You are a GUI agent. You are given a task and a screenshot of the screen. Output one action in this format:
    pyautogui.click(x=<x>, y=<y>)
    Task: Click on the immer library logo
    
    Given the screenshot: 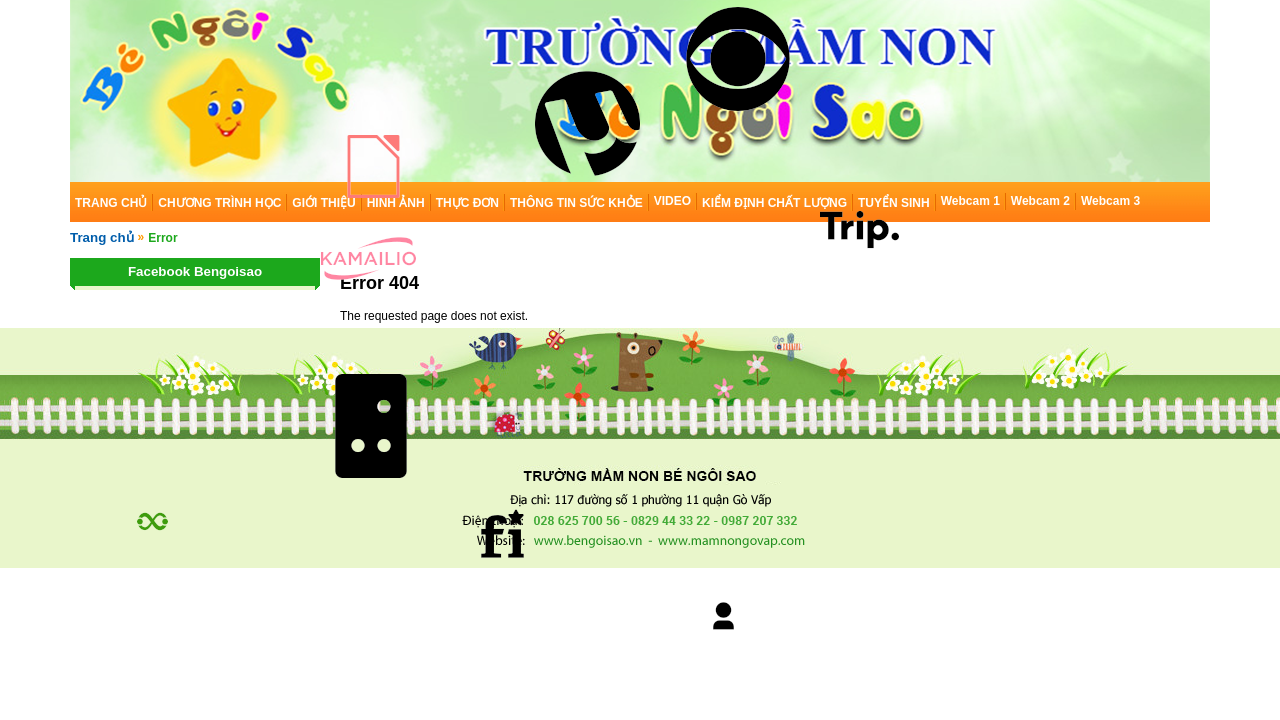 What is the action you would take?
    pyautogui.click(x=152, y=521)
    